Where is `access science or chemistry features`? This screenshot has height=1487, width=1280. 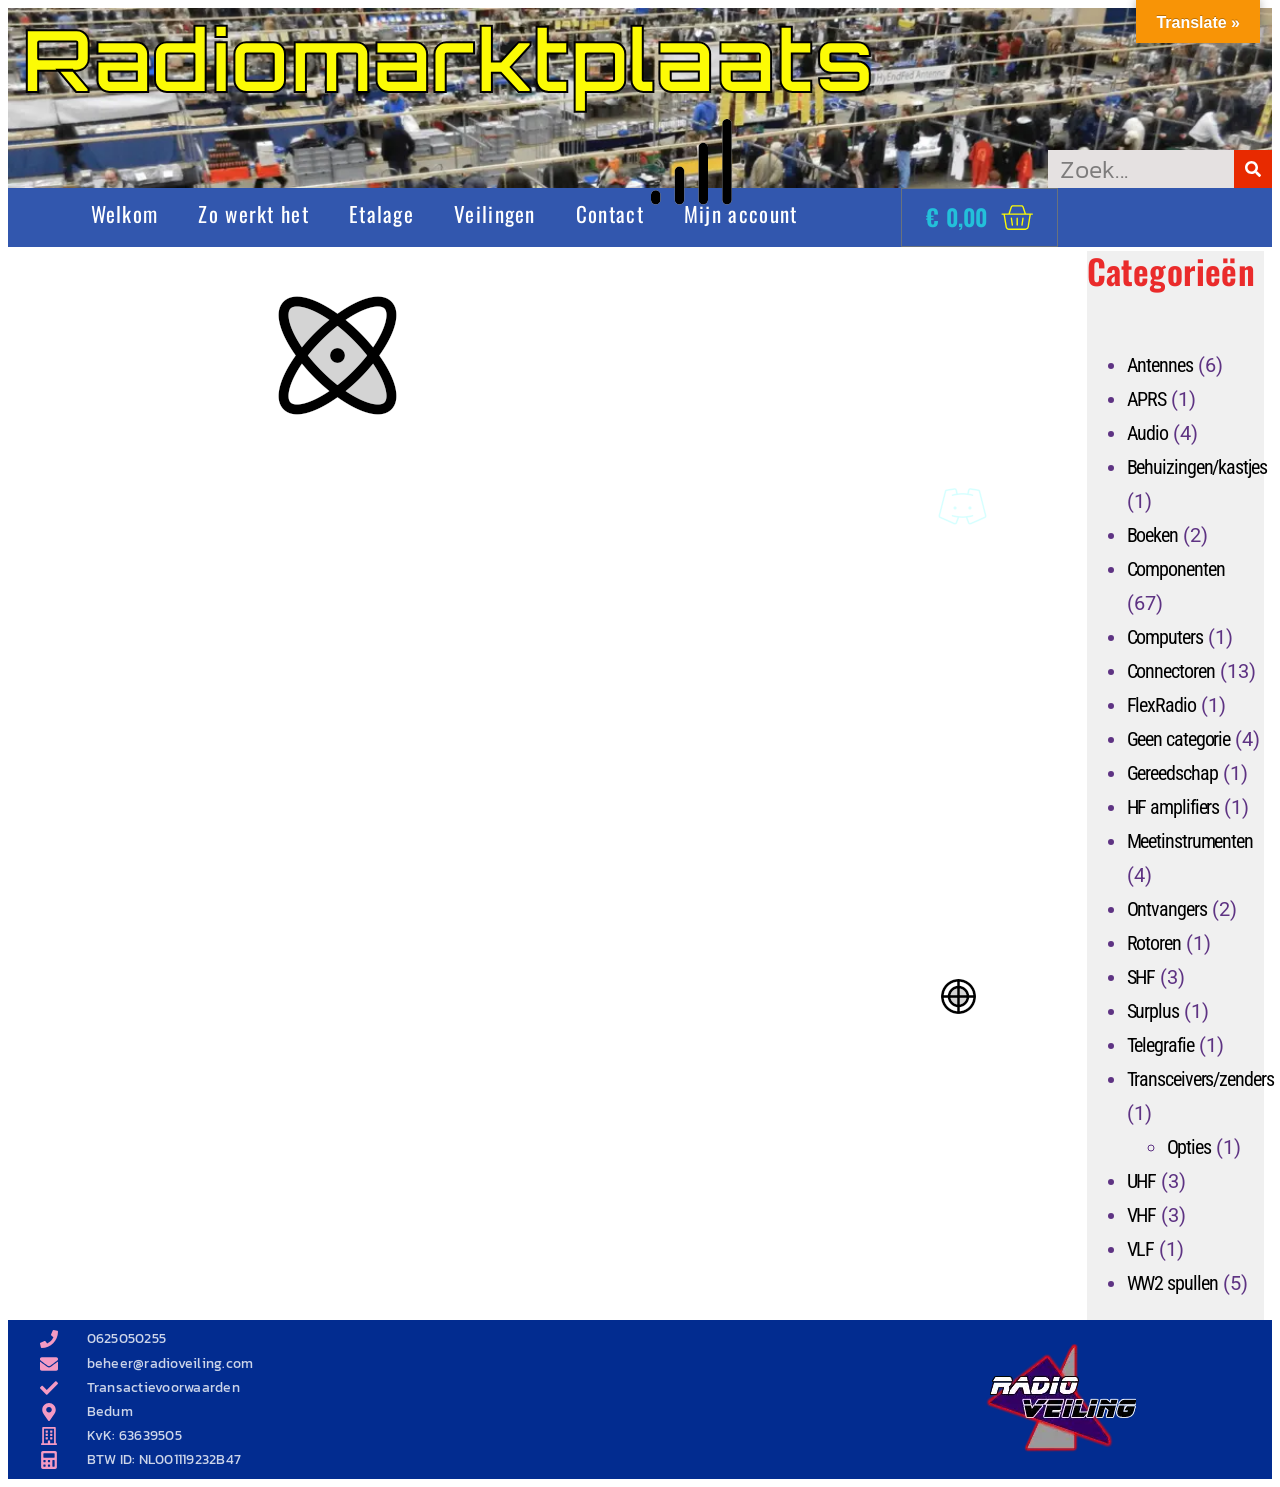
access science or chemistry features is located at coordinates (337, 355).